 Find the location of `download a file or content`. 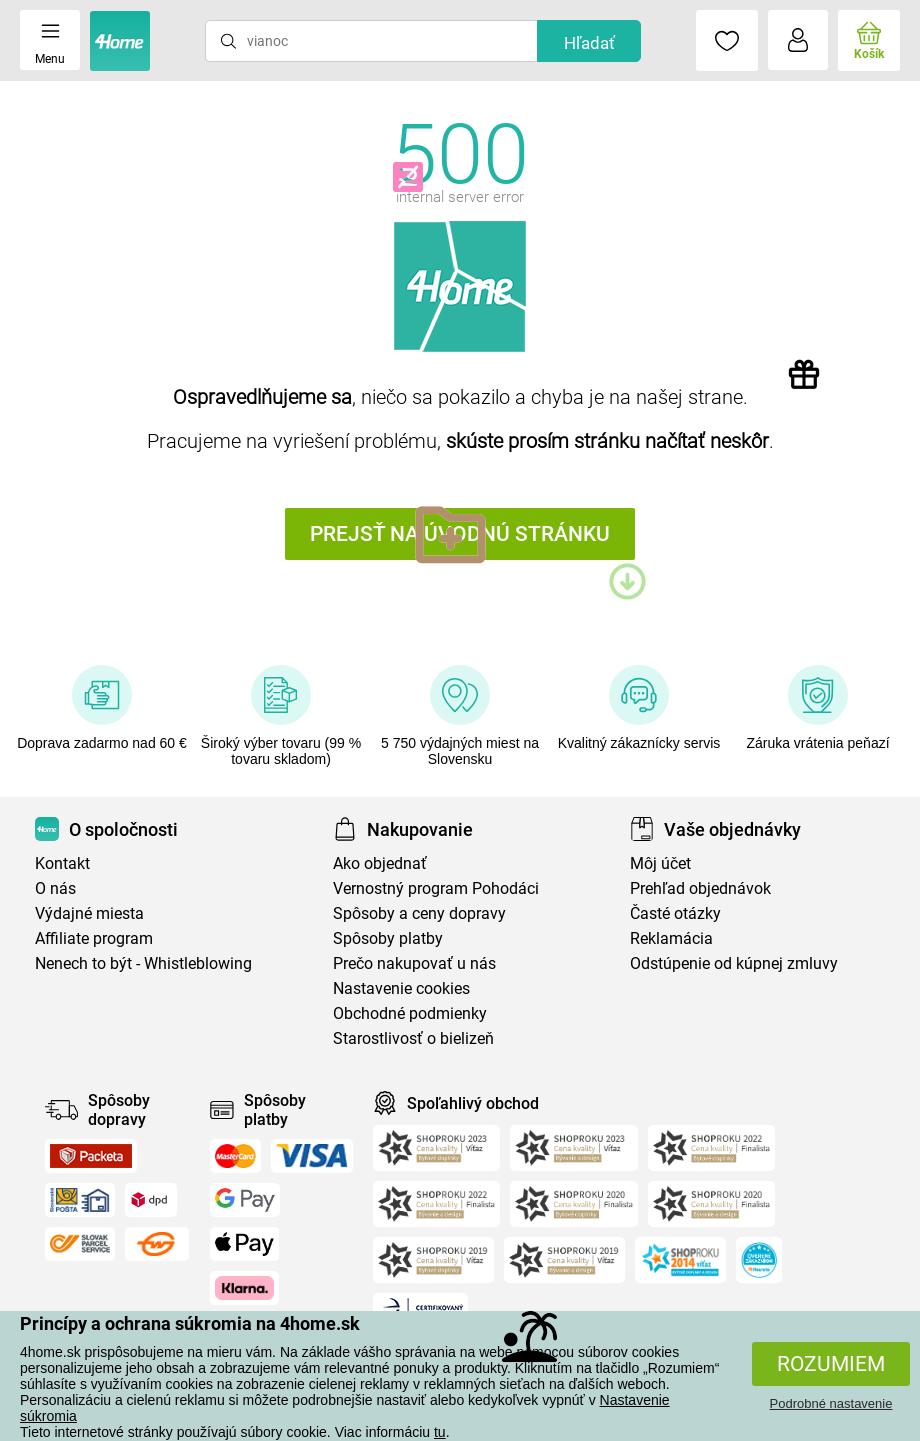

download a file or content is located at coordinates (627, 581).